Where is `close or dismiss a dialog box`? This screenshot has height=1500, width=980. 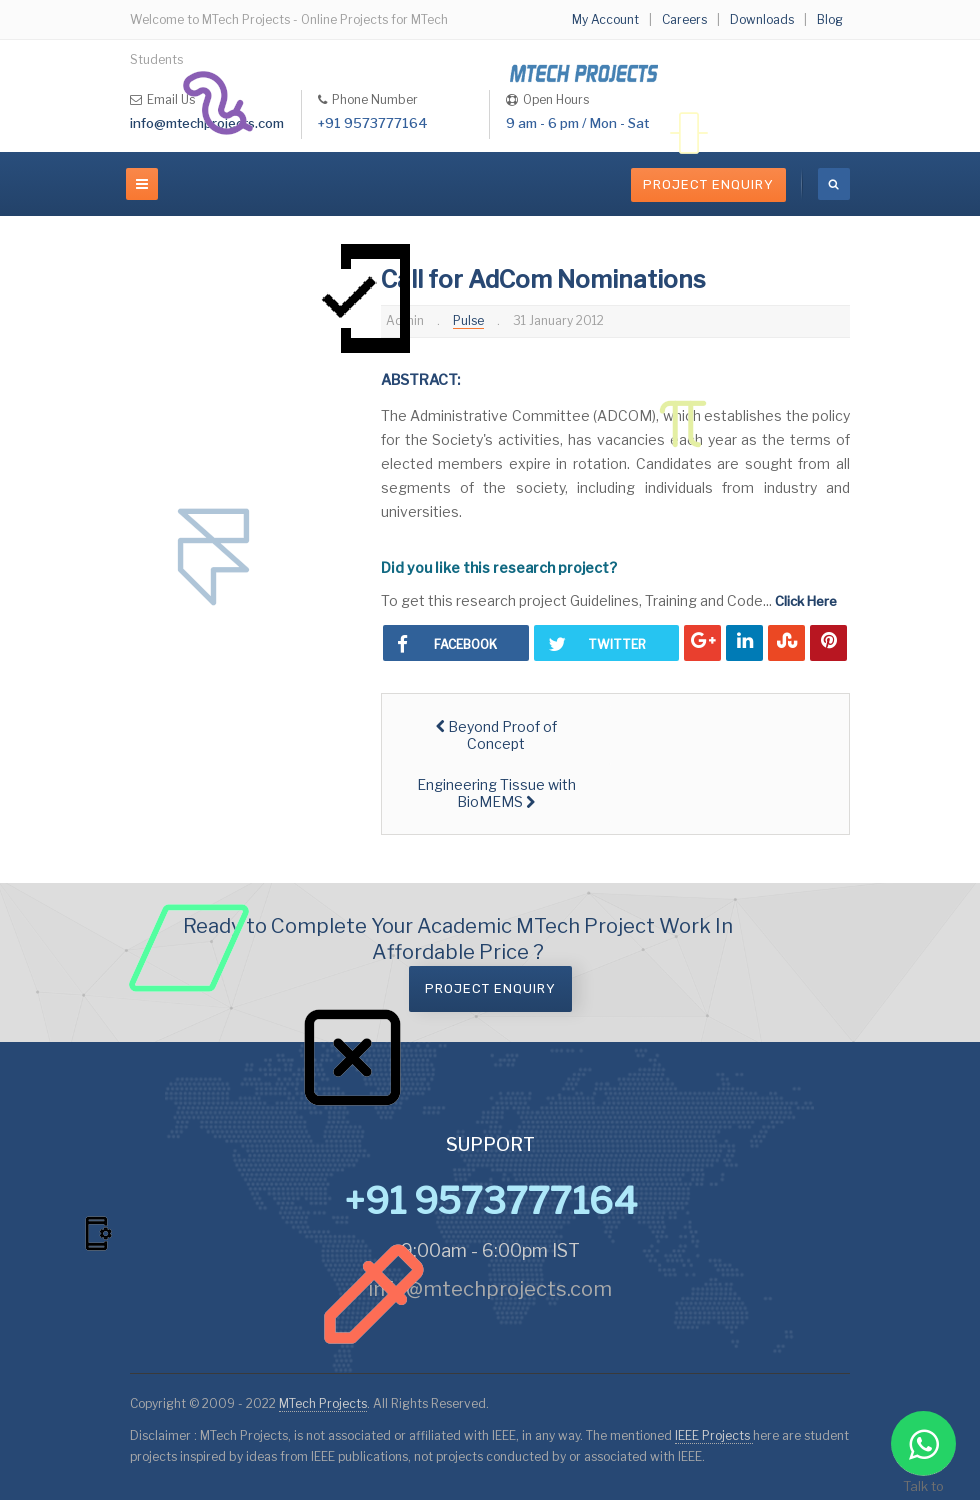 close or dismiss a dialog box is located at coordinates (352, 1057).